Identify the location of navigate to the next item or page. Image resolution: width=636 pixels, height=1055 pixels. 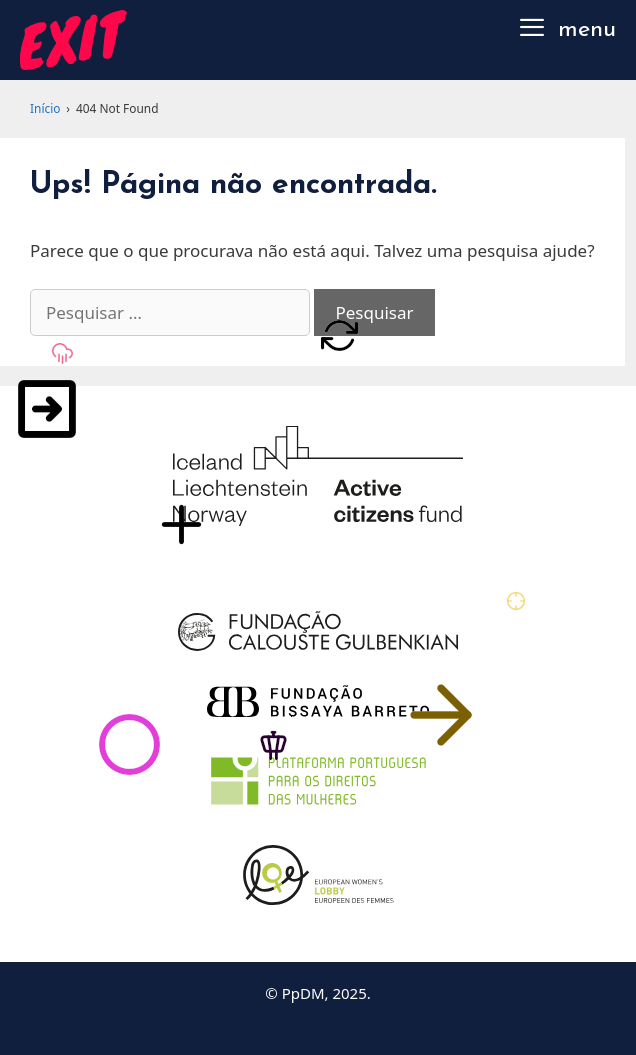
(441, 715).